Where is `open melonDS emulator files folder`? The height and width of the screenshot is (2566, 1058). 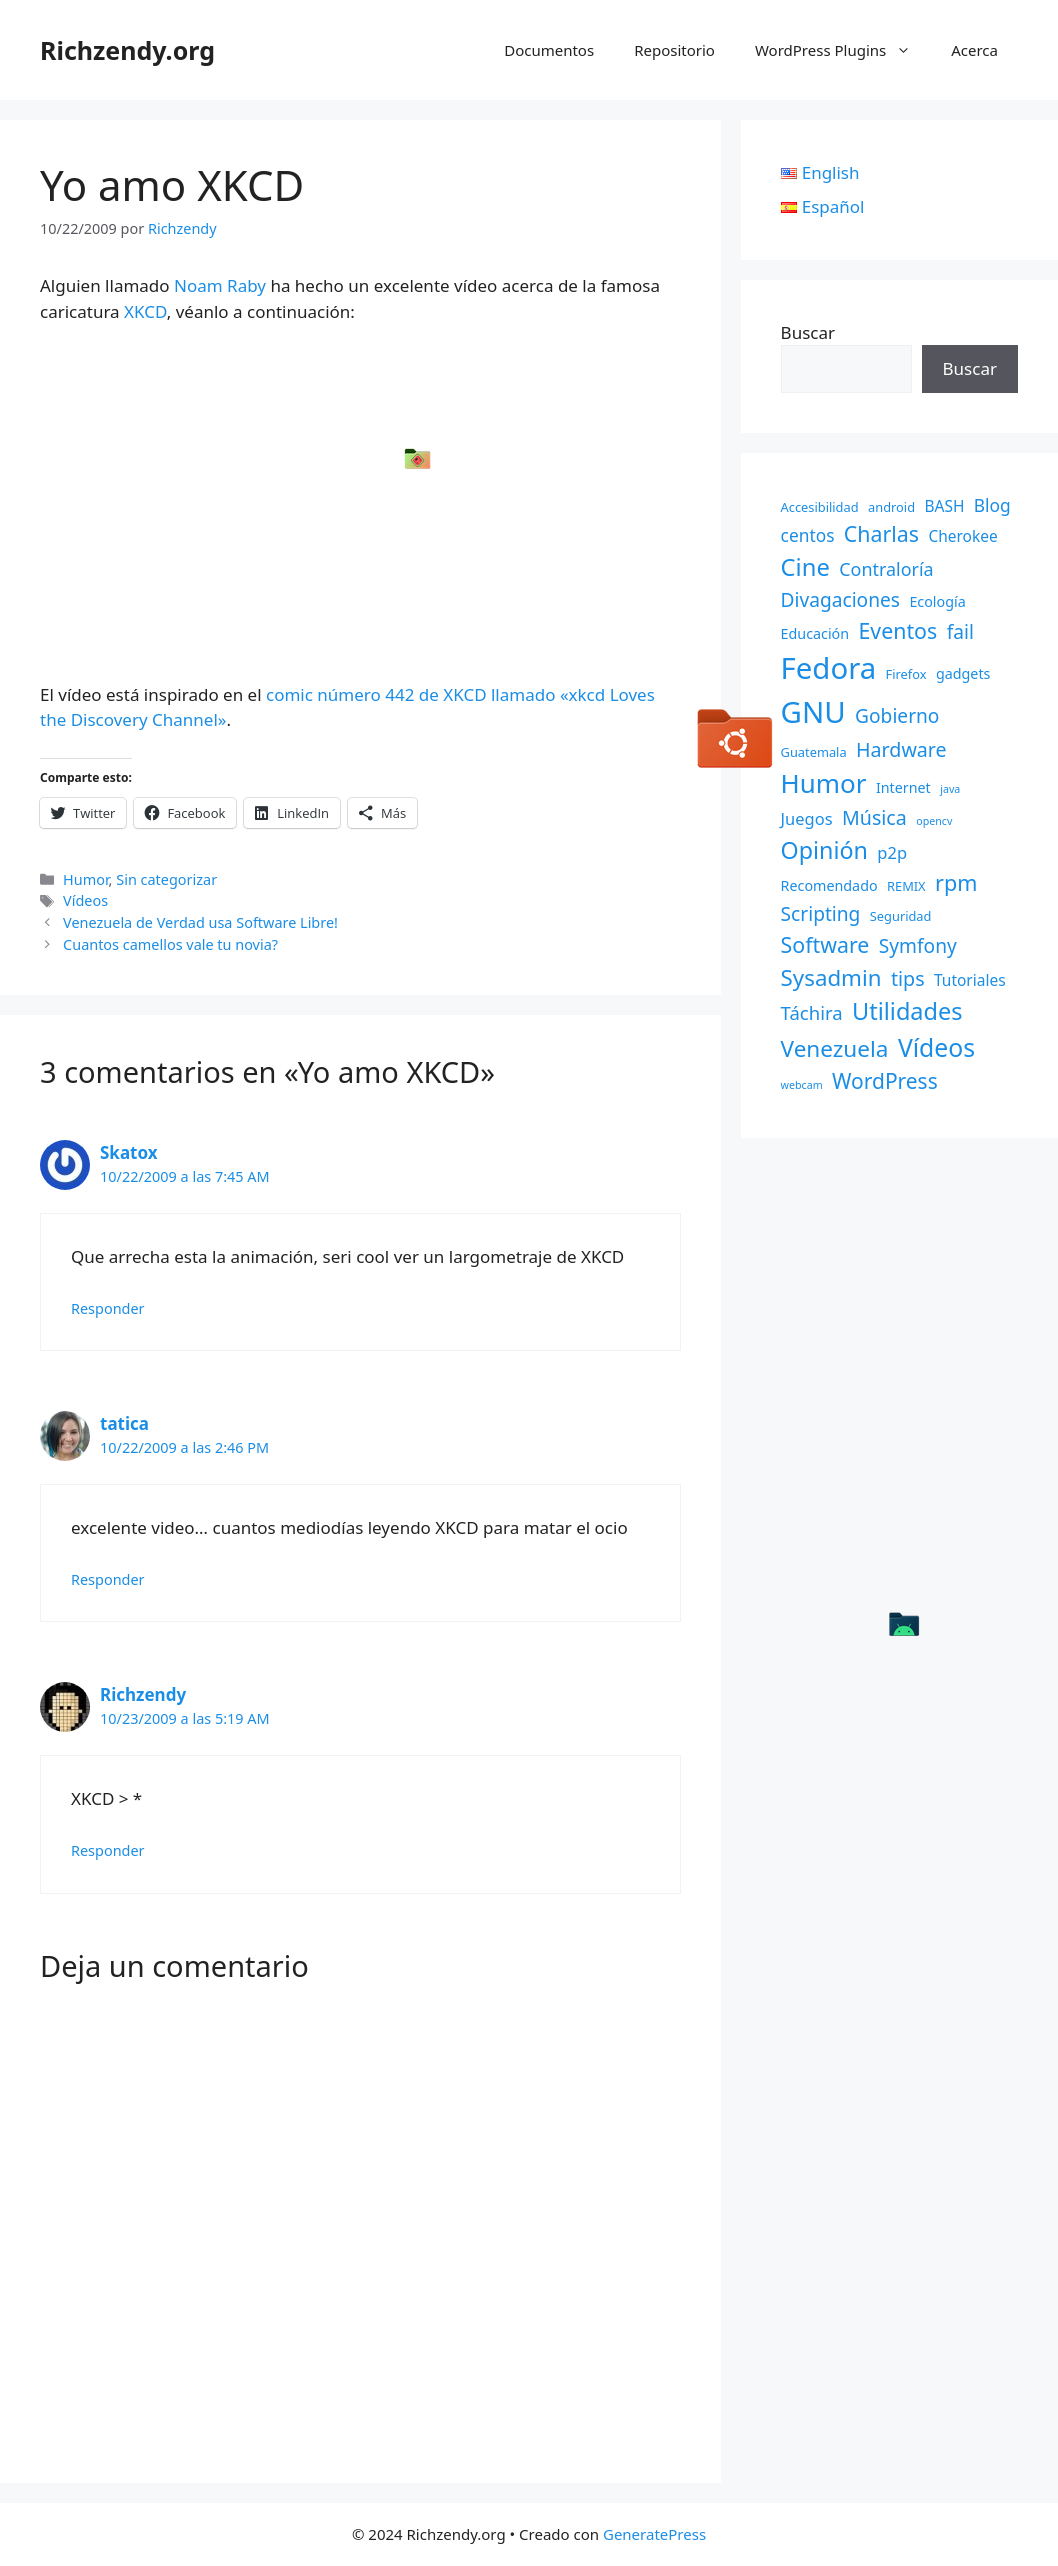
open melonDS emulator files folder is located at coordinates (417, 459).